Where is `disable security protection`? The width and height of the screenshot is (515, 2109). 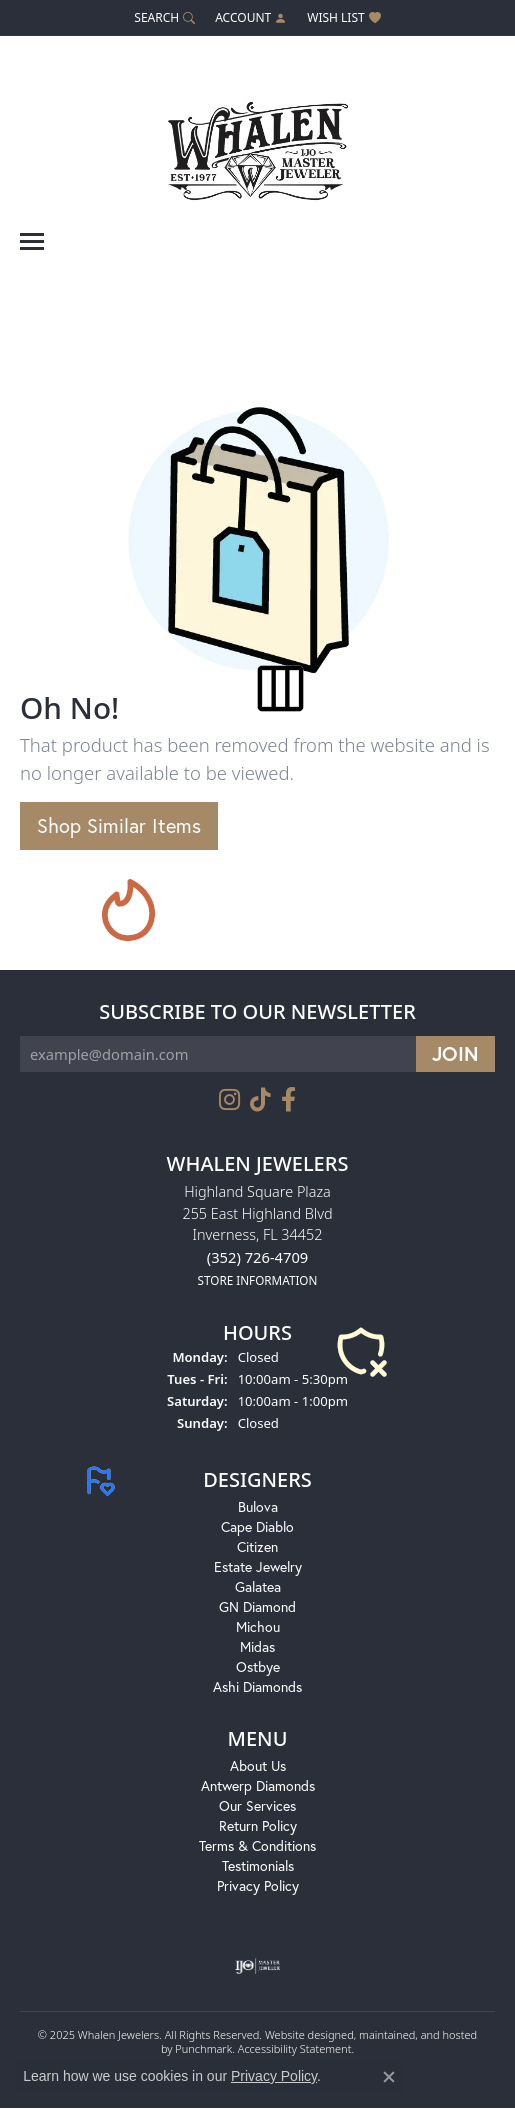
disable security protection is located at coordinates (361, 1351).